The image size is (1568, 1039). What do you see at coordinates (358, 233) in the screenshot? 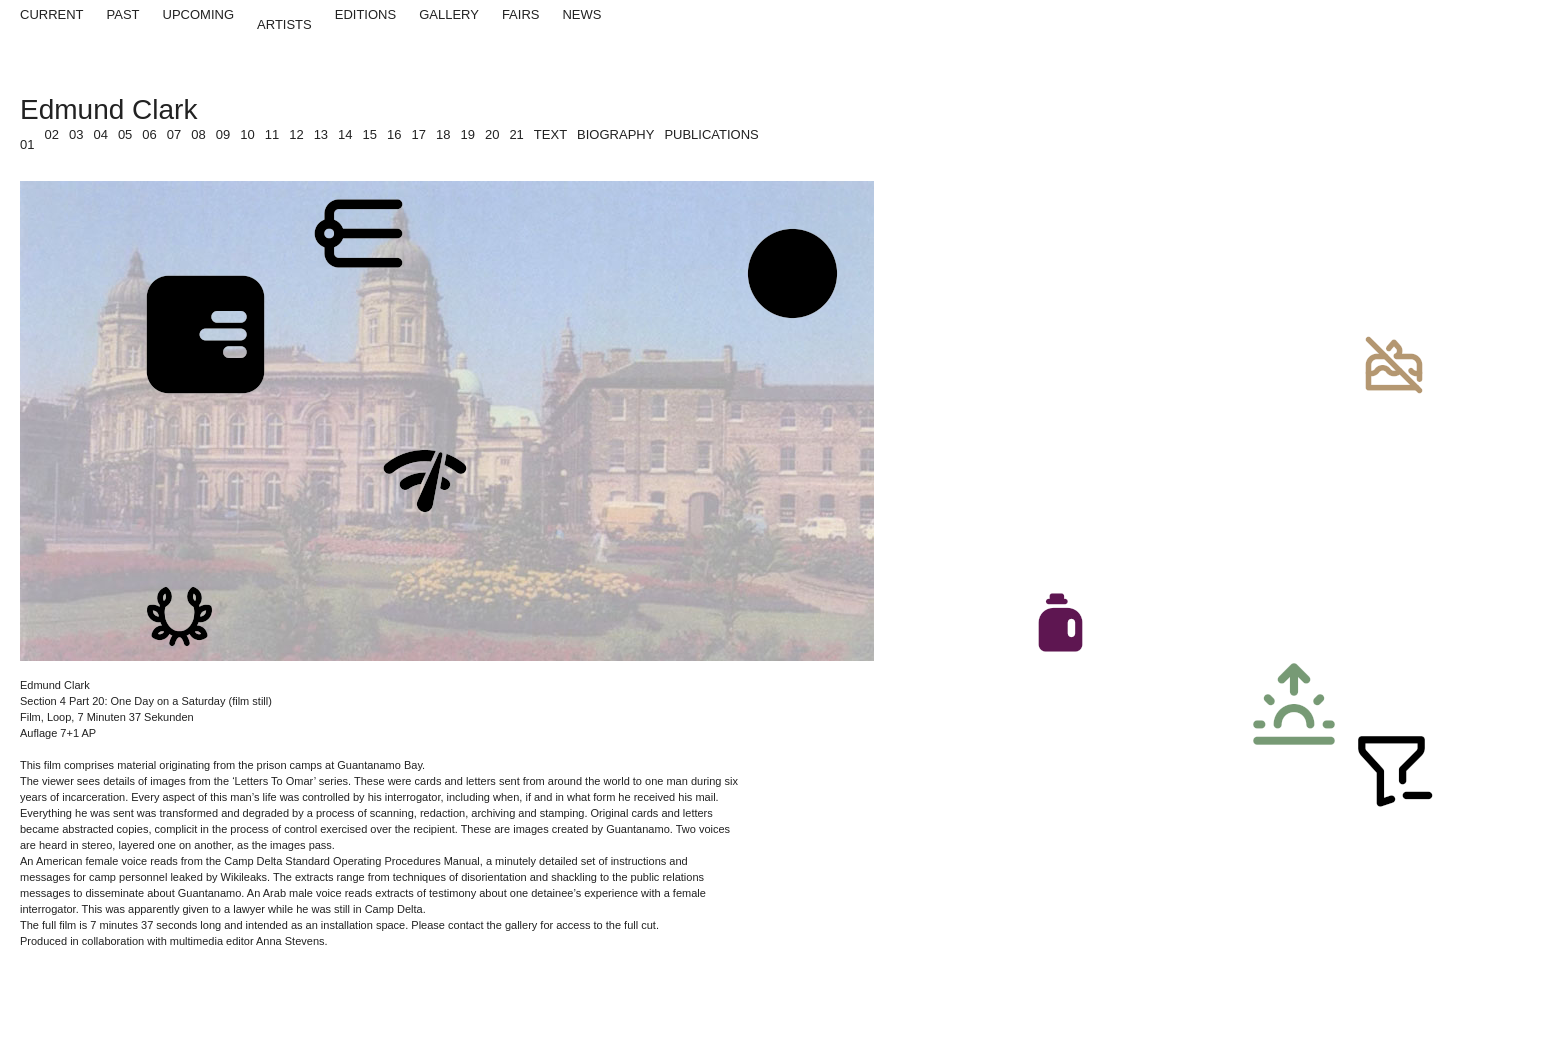
I see `adjust text alignment settings` at bounding box center [358, 233].